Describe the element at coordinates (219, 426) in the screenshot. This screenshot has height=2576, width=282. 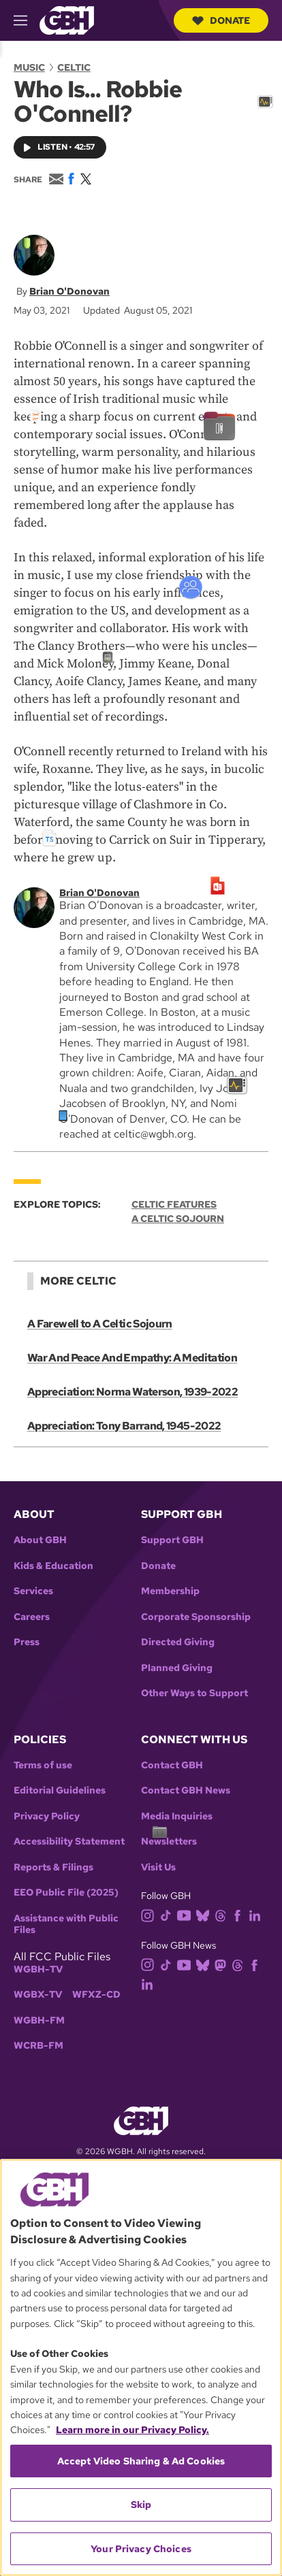
I see `access your templates folder` at that location.